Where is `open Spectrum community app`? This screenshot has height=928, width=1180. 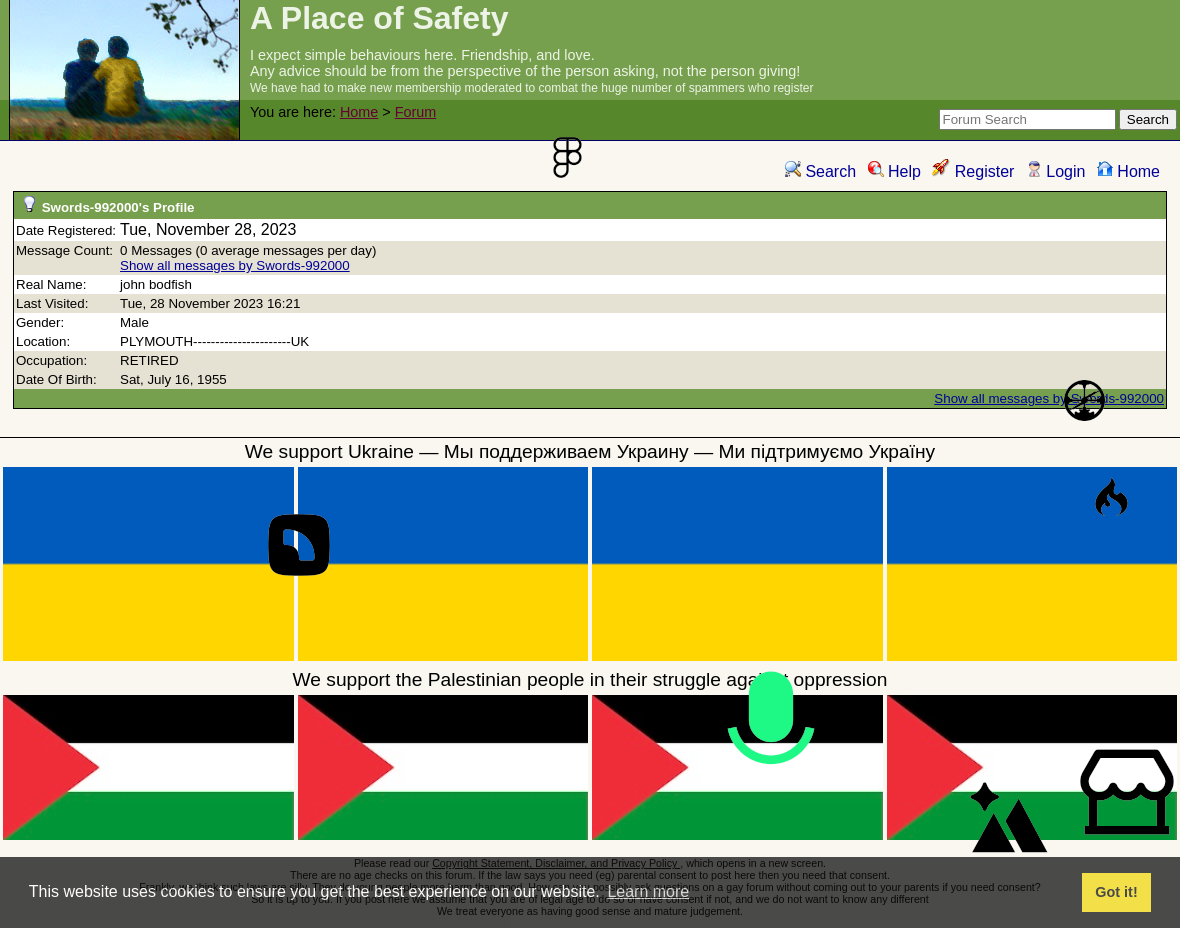 open Spectrum community app is located at coordinates (299, 545).